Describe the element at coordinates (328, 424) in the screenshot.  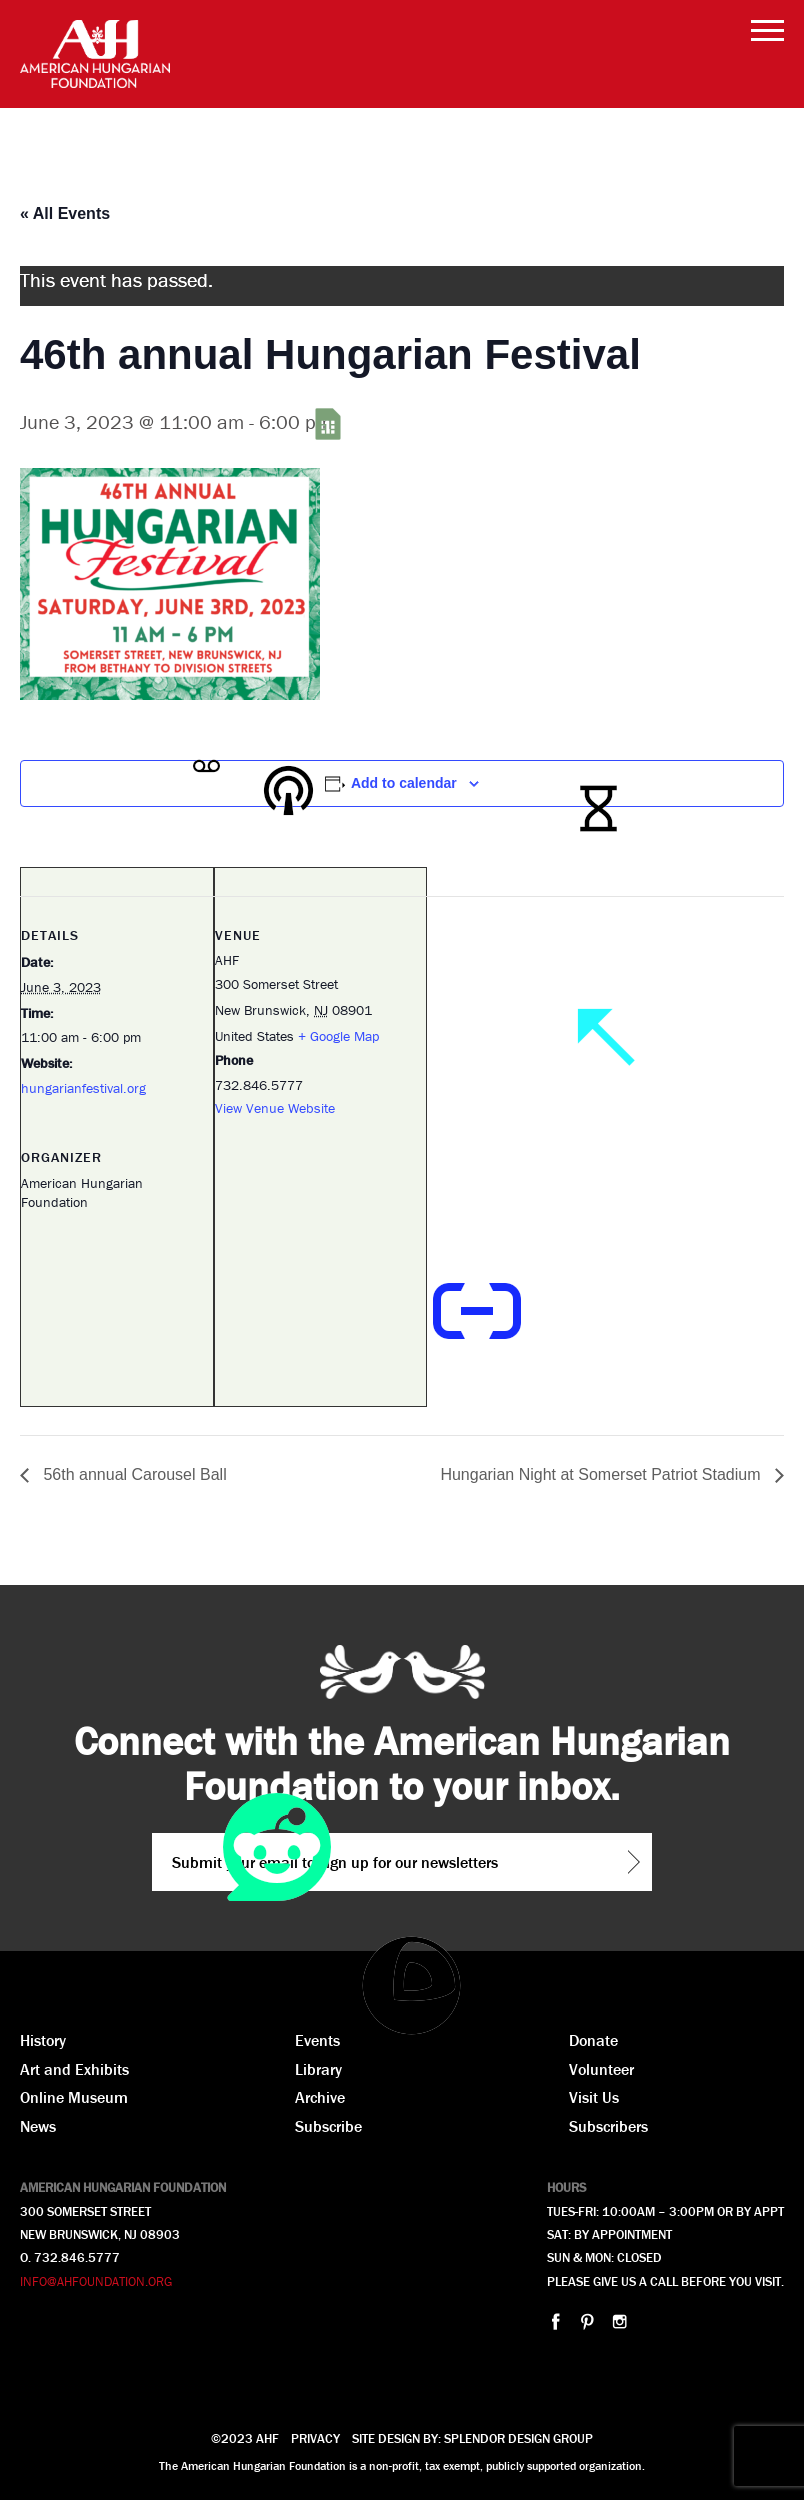
I see `manage sim card settings` at that location.